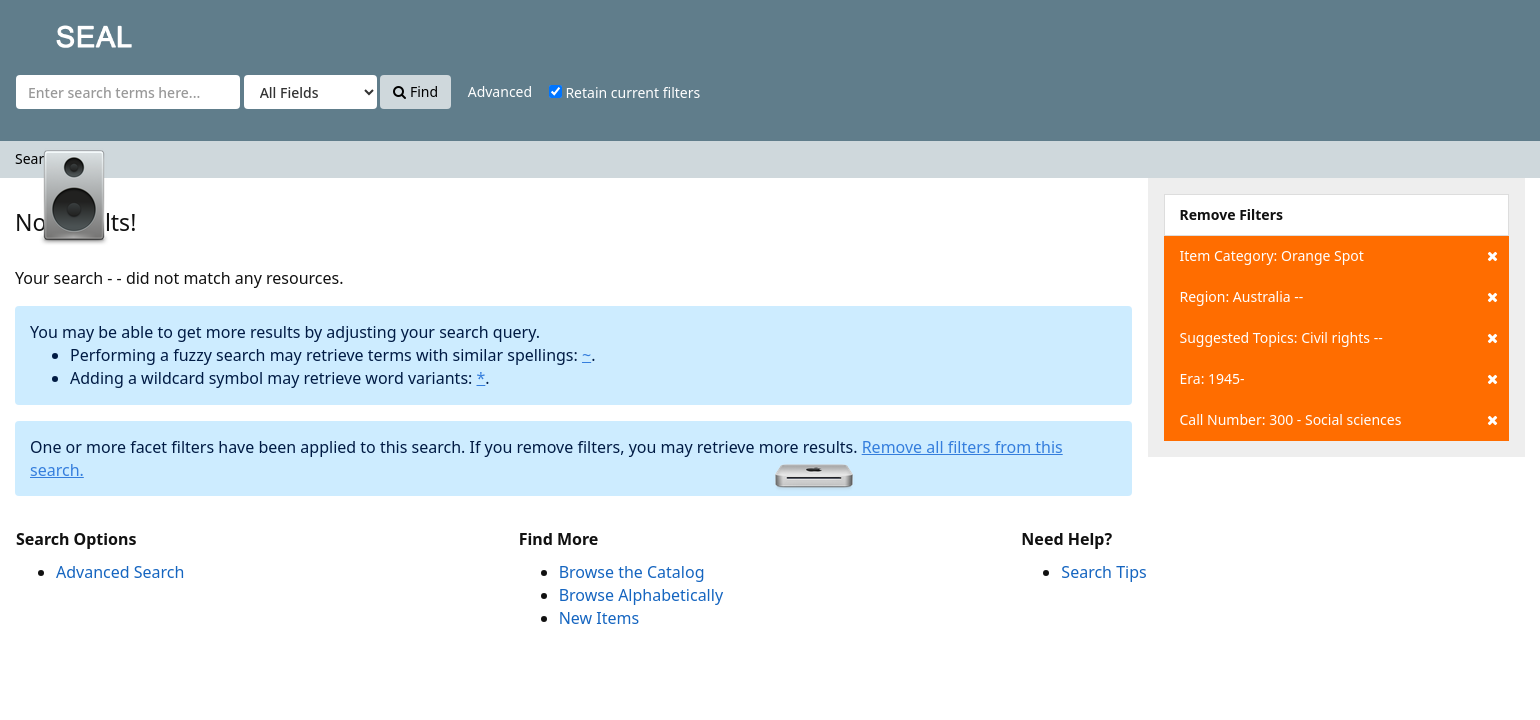 This screenshot has height=720, width=1540. What do you see at coordinates (74, 195) in the screenshot?
I see `access sound or audio settings` at bounding box center [74, 195].